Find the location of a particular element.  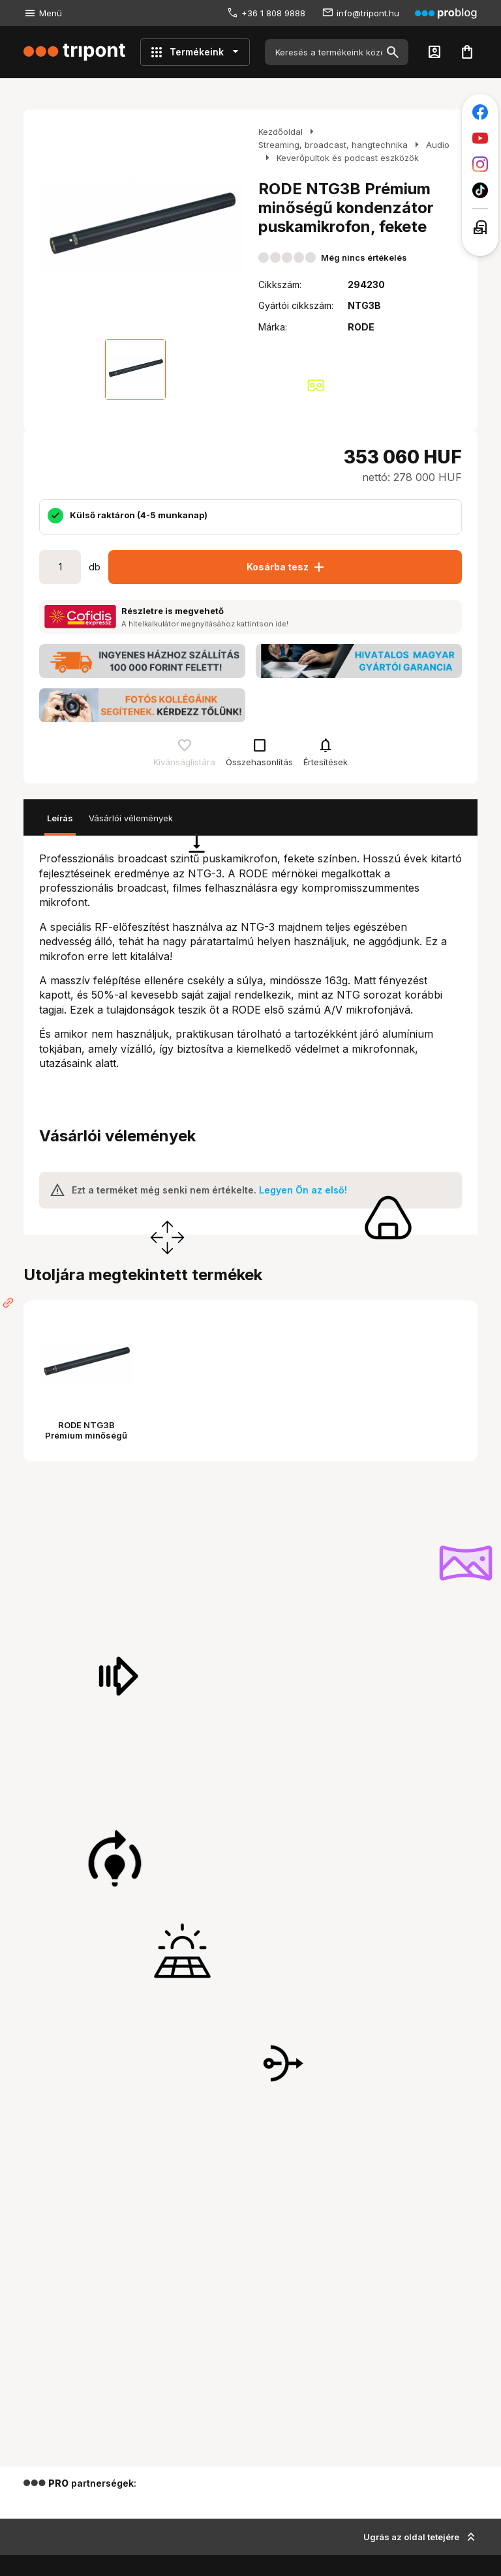

launch virtual reality or VR mode is located at coordinates (316, 385).